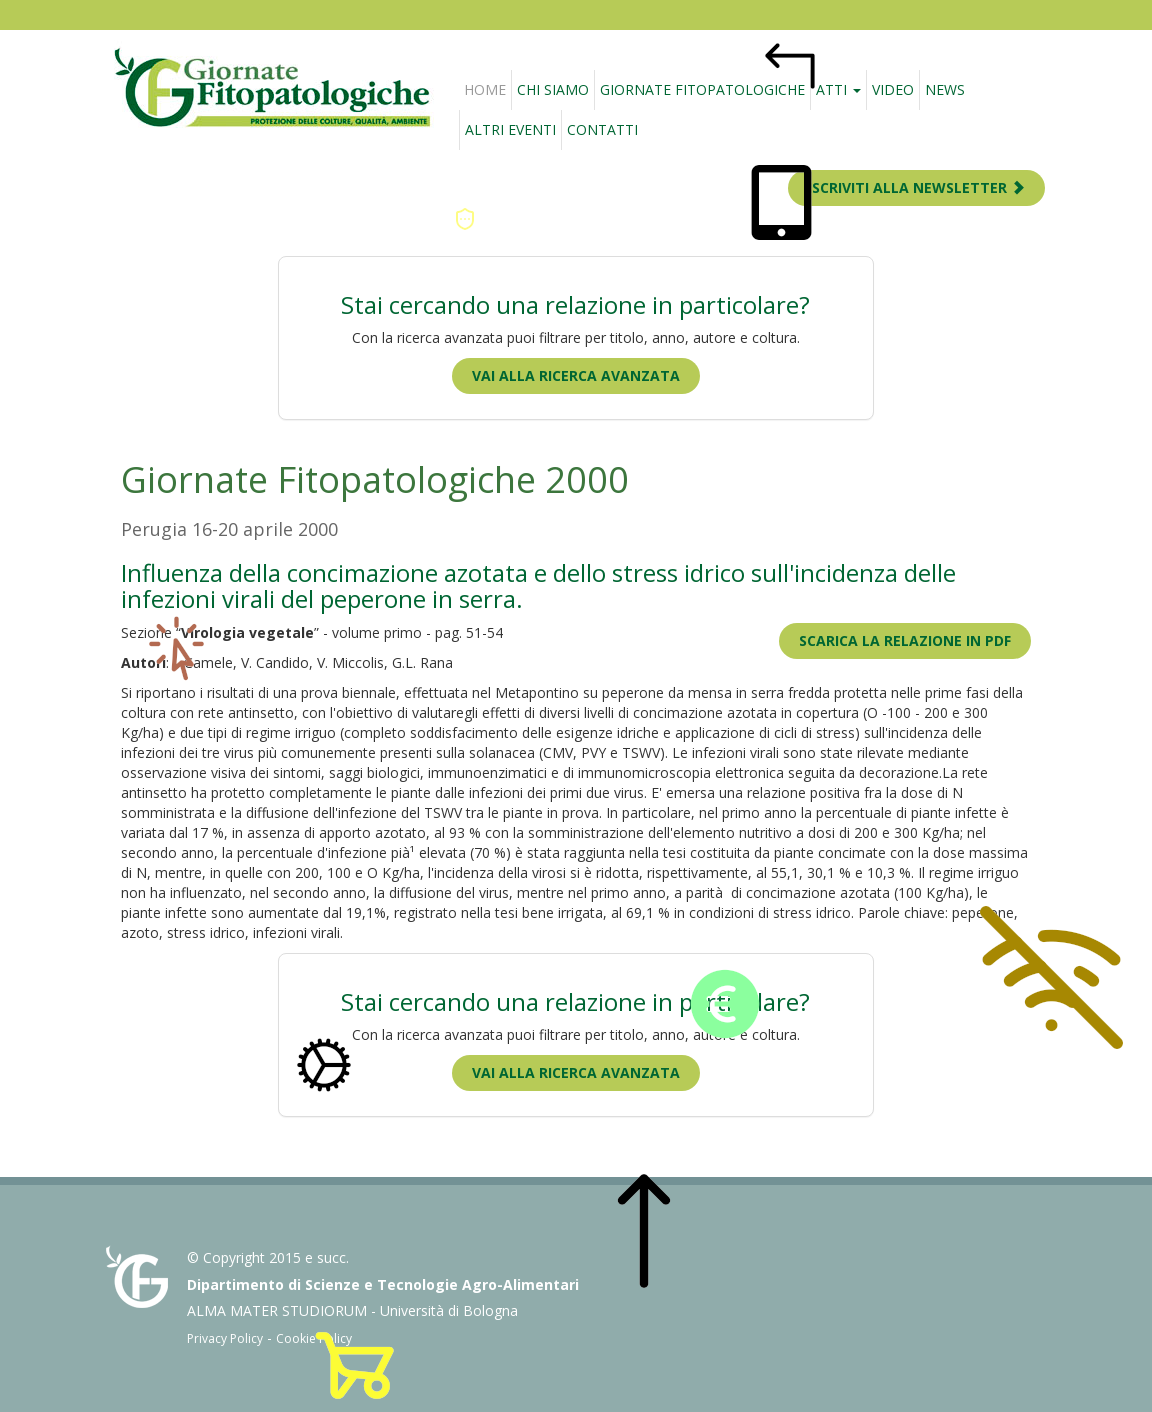 The width and height of the screenshot is (1152, 1412). I want to click on switch to tablet view, so click(781, 202).